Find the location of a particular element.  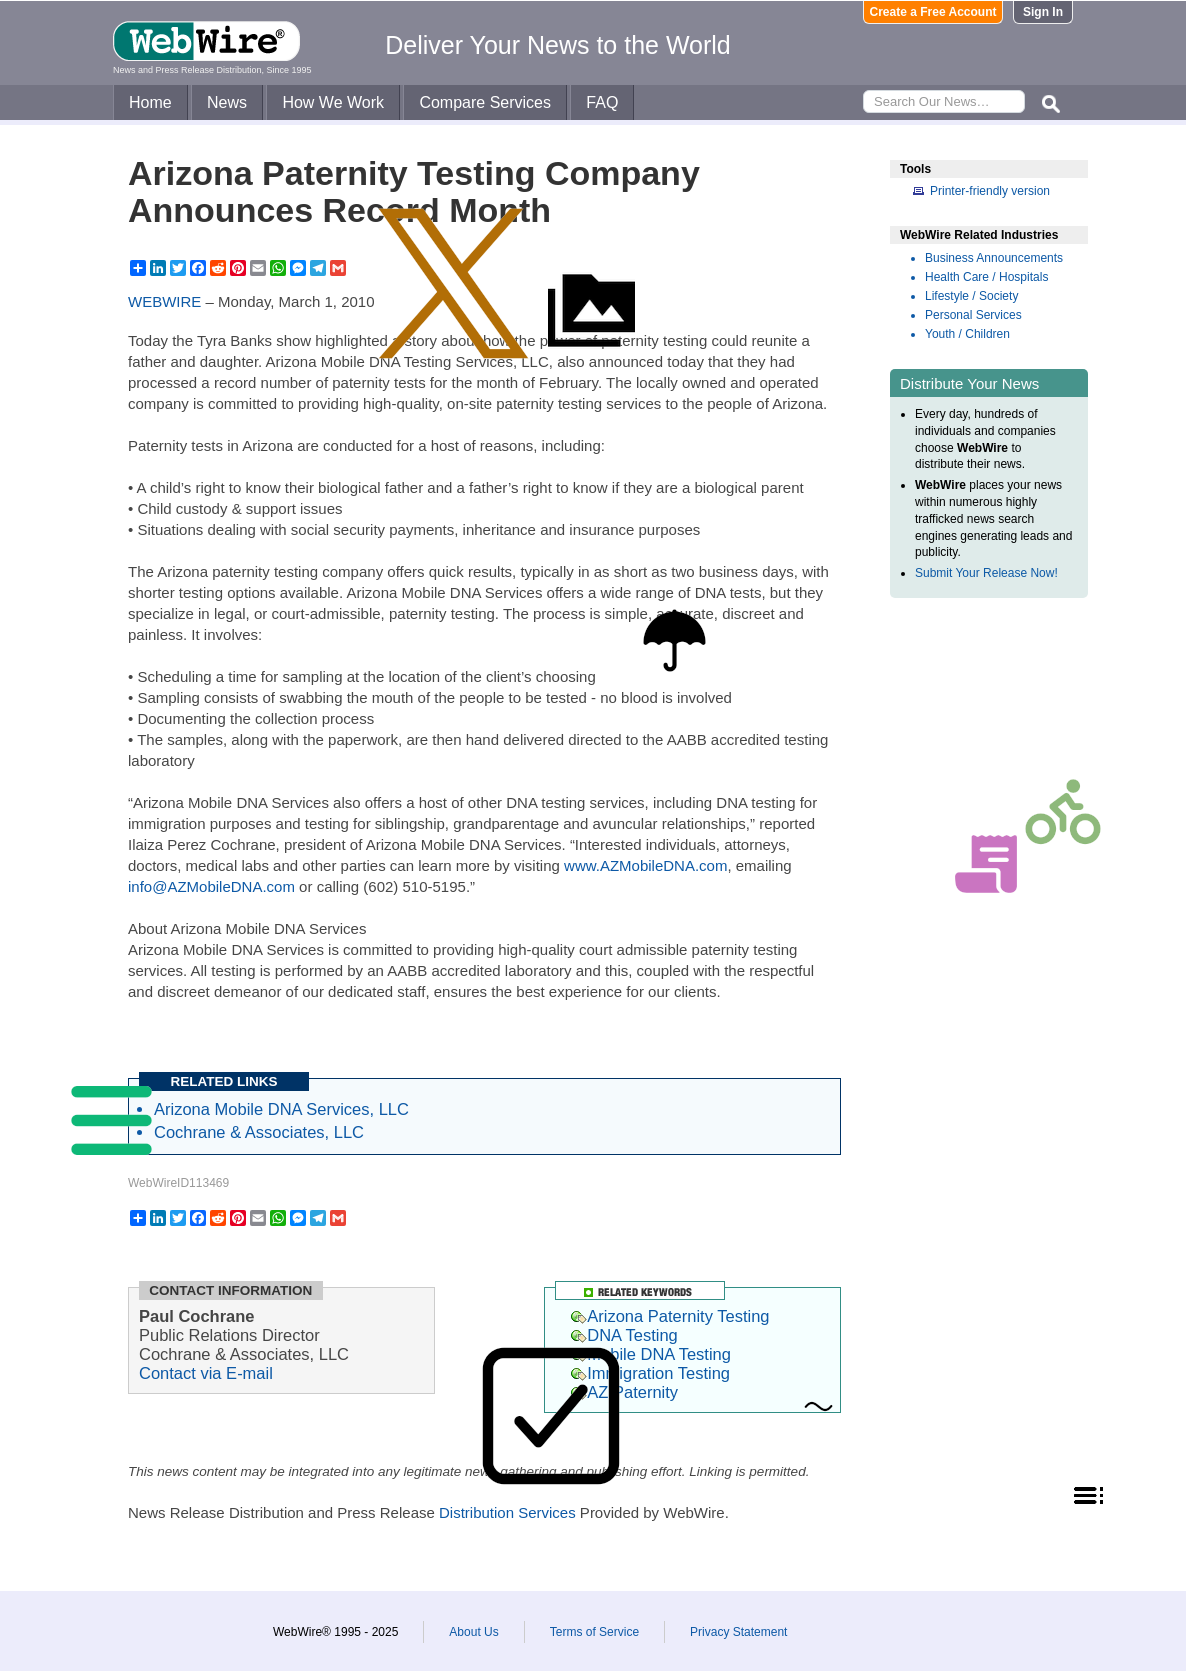

share to X (formerly Twitter) is located at coordinates (453, 283).